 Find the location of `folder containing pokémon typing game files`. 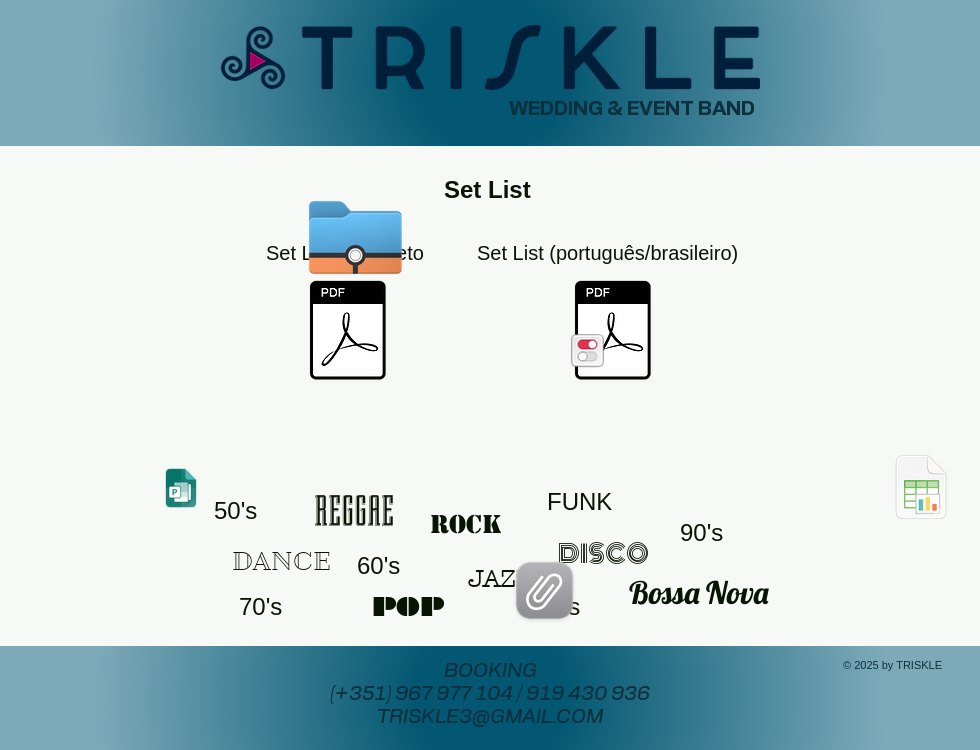

folder containing pokémon typing game files is located at coordinates (355, 240).